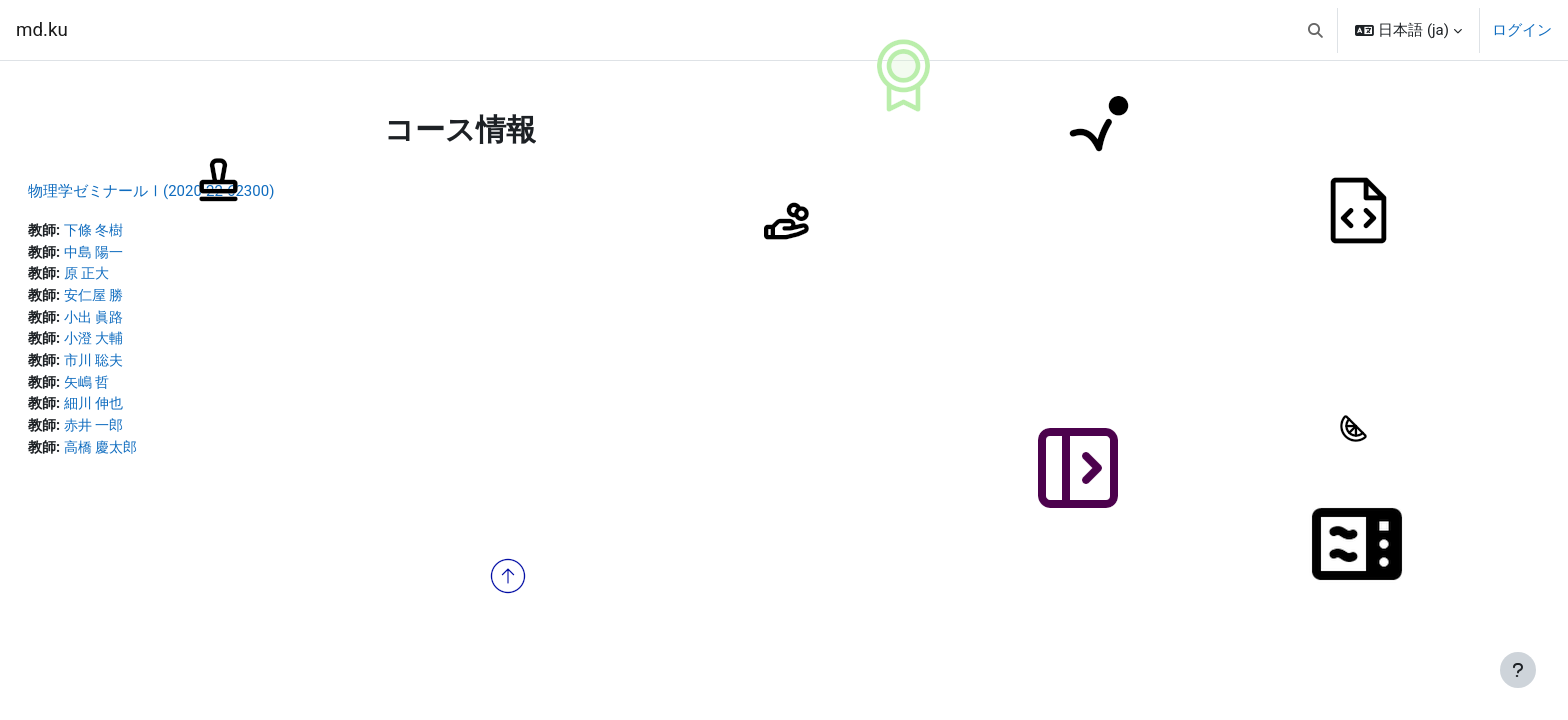 The width and height of the screenshot is (1568, 720). What do you see at coordinates (1078, 468) in the screenshot?
I see `expand the left sidebar panel` at bounding box center [1078, 468].